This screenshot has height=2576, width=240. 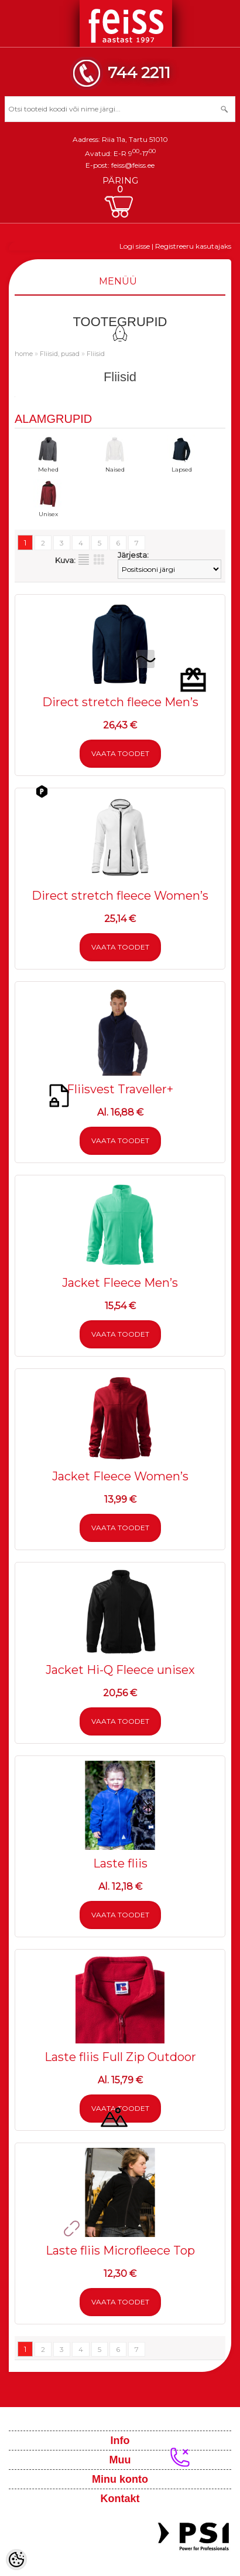 I want to click on parking feature or location marker, so click(x=42, y=791).